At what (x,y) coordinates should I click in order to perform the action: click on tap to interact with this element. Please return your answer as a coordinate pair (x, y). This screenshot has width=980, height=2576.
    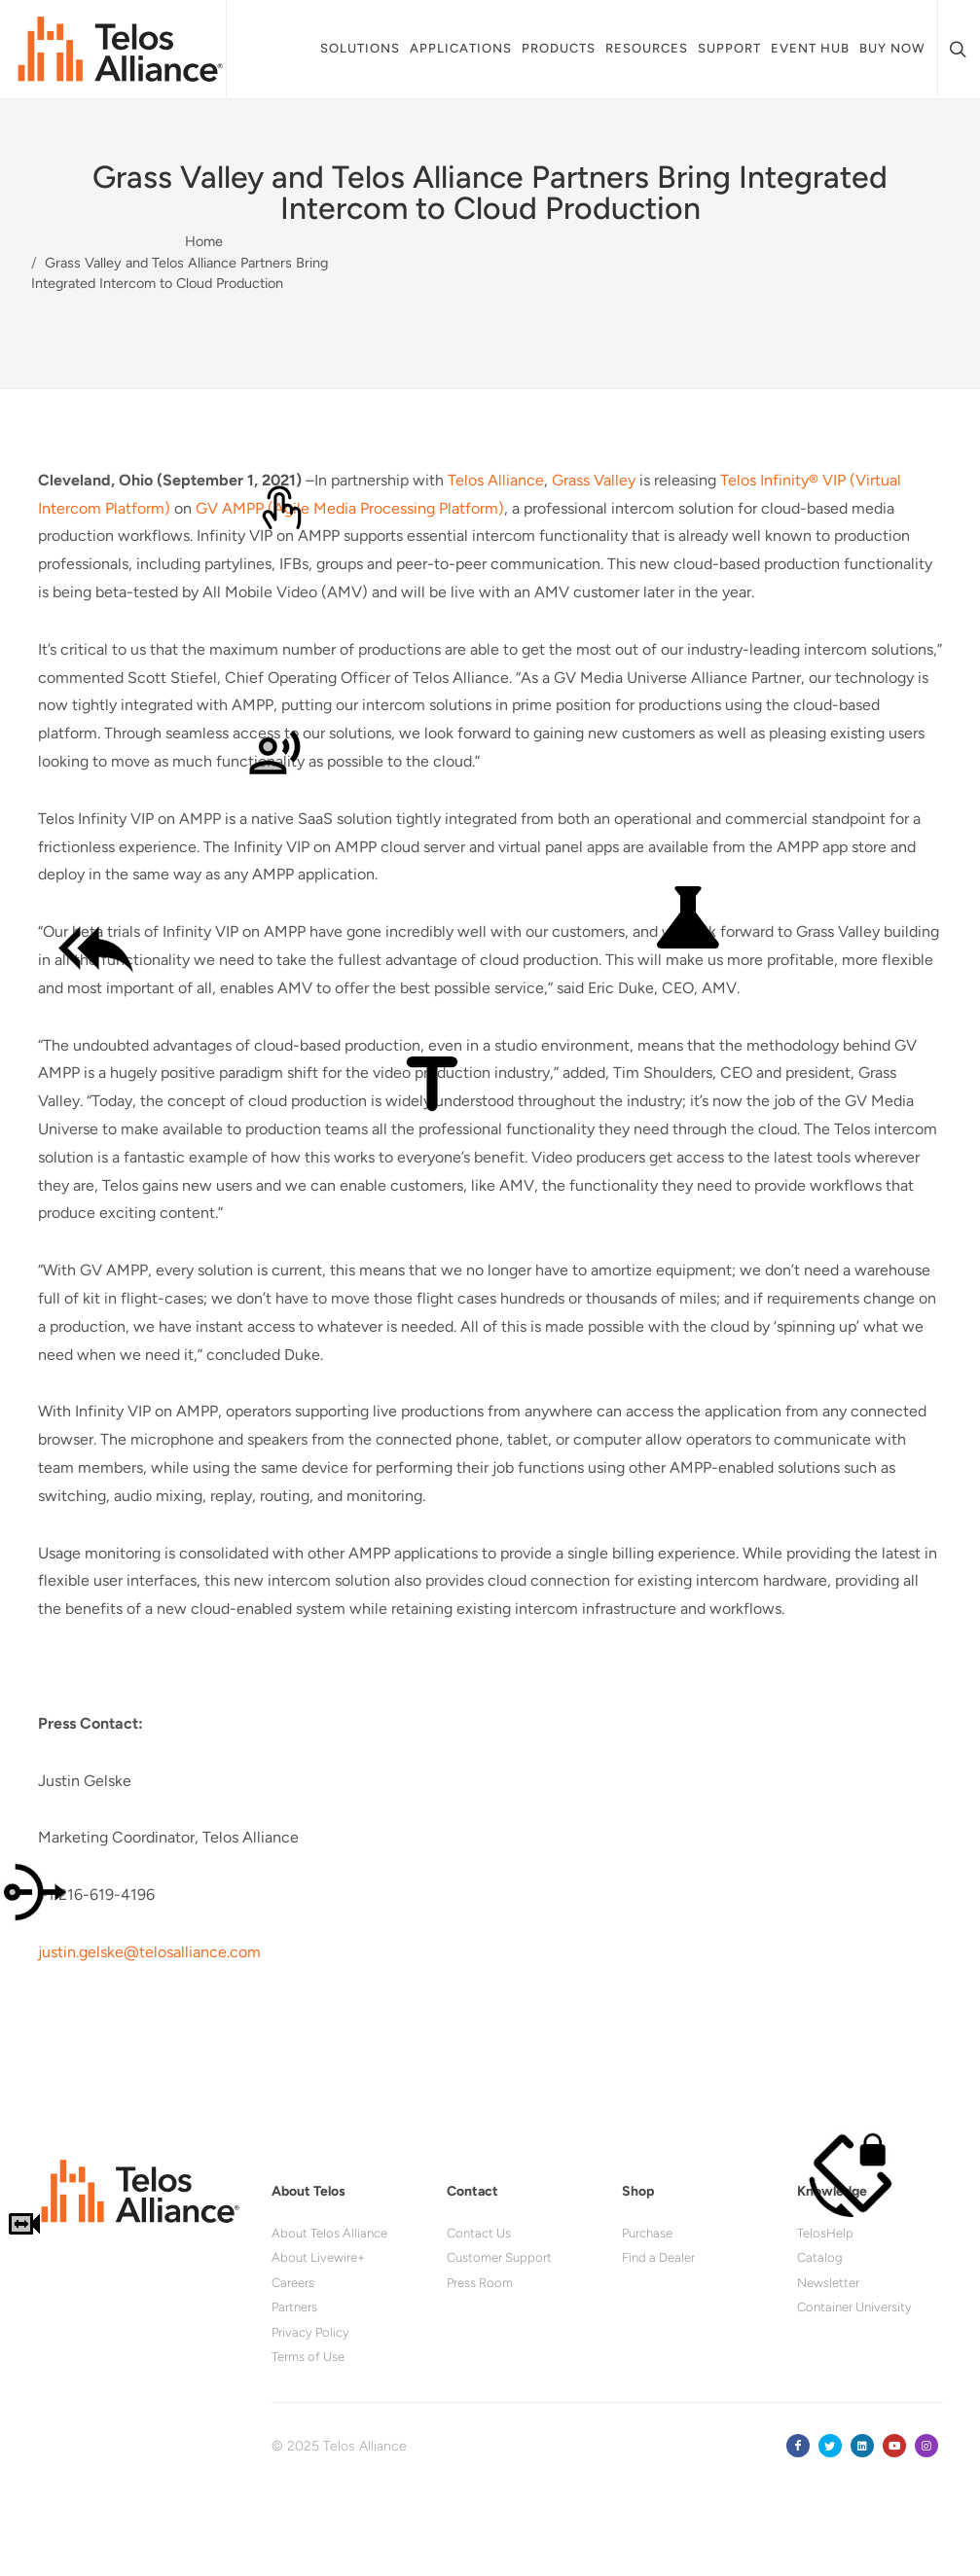
    Looking at the image, I should click on (281, 508).